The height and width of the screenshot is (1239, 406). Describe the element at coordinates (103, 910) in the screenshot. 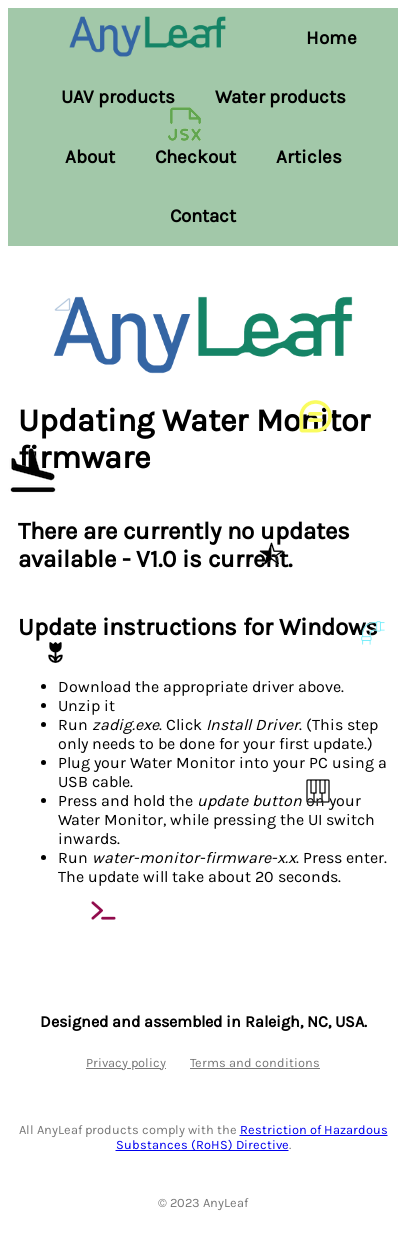

I see `open the command line terminal` at that location.